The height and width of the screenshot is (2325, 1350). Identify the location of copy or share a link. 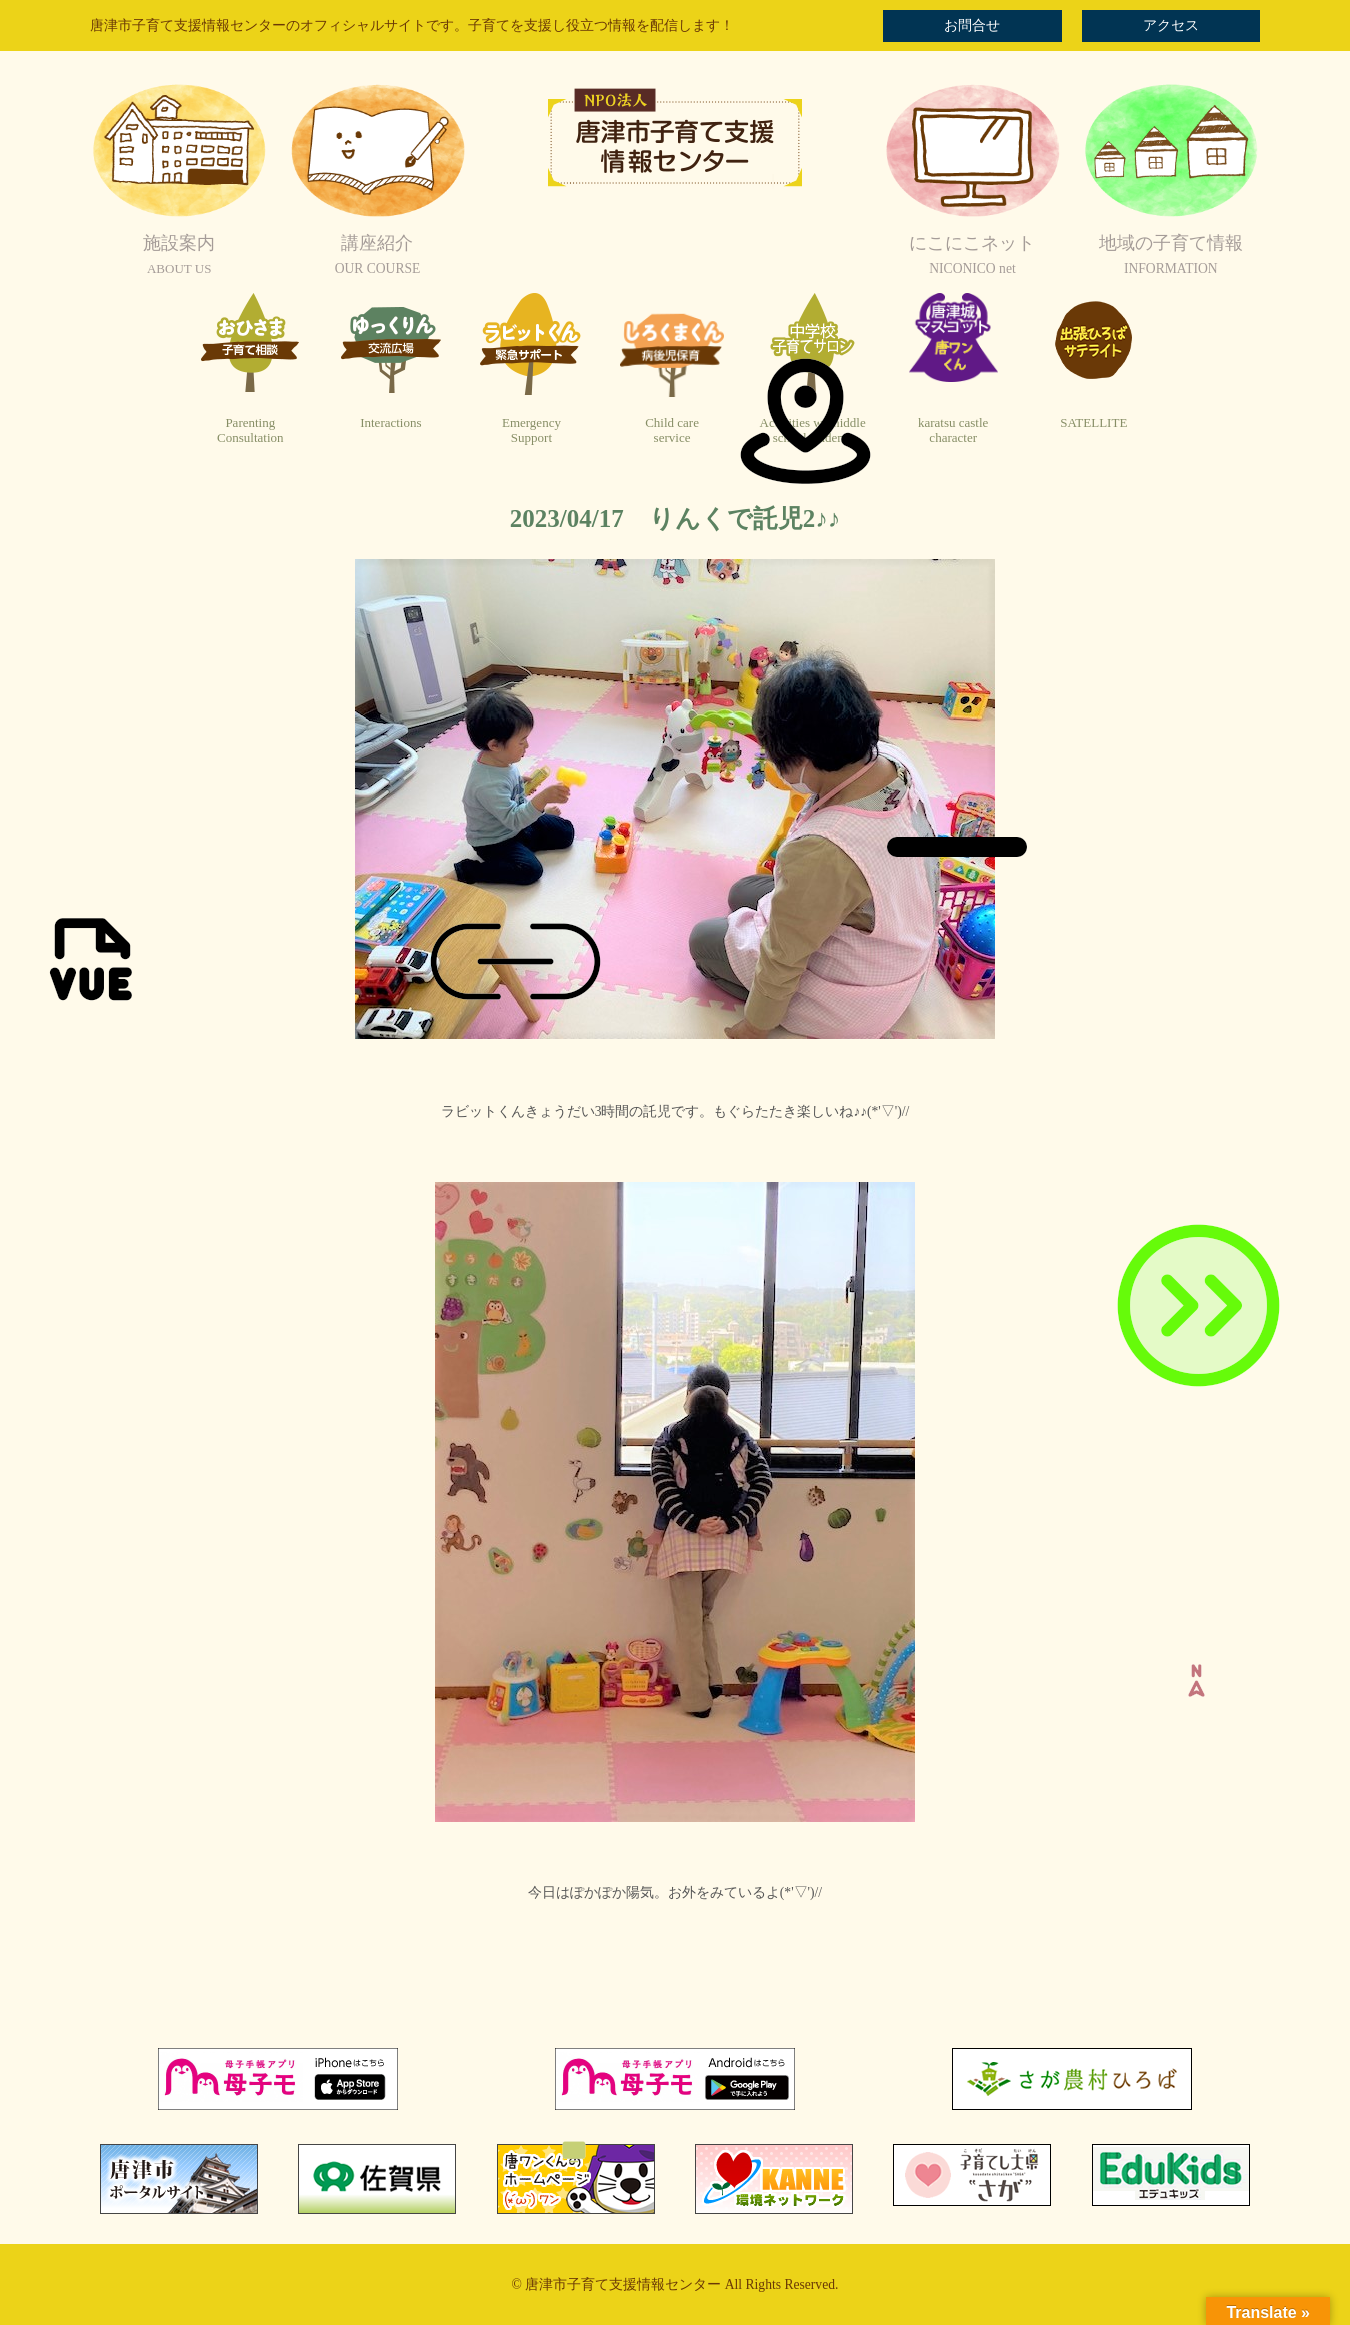
(515, 961).